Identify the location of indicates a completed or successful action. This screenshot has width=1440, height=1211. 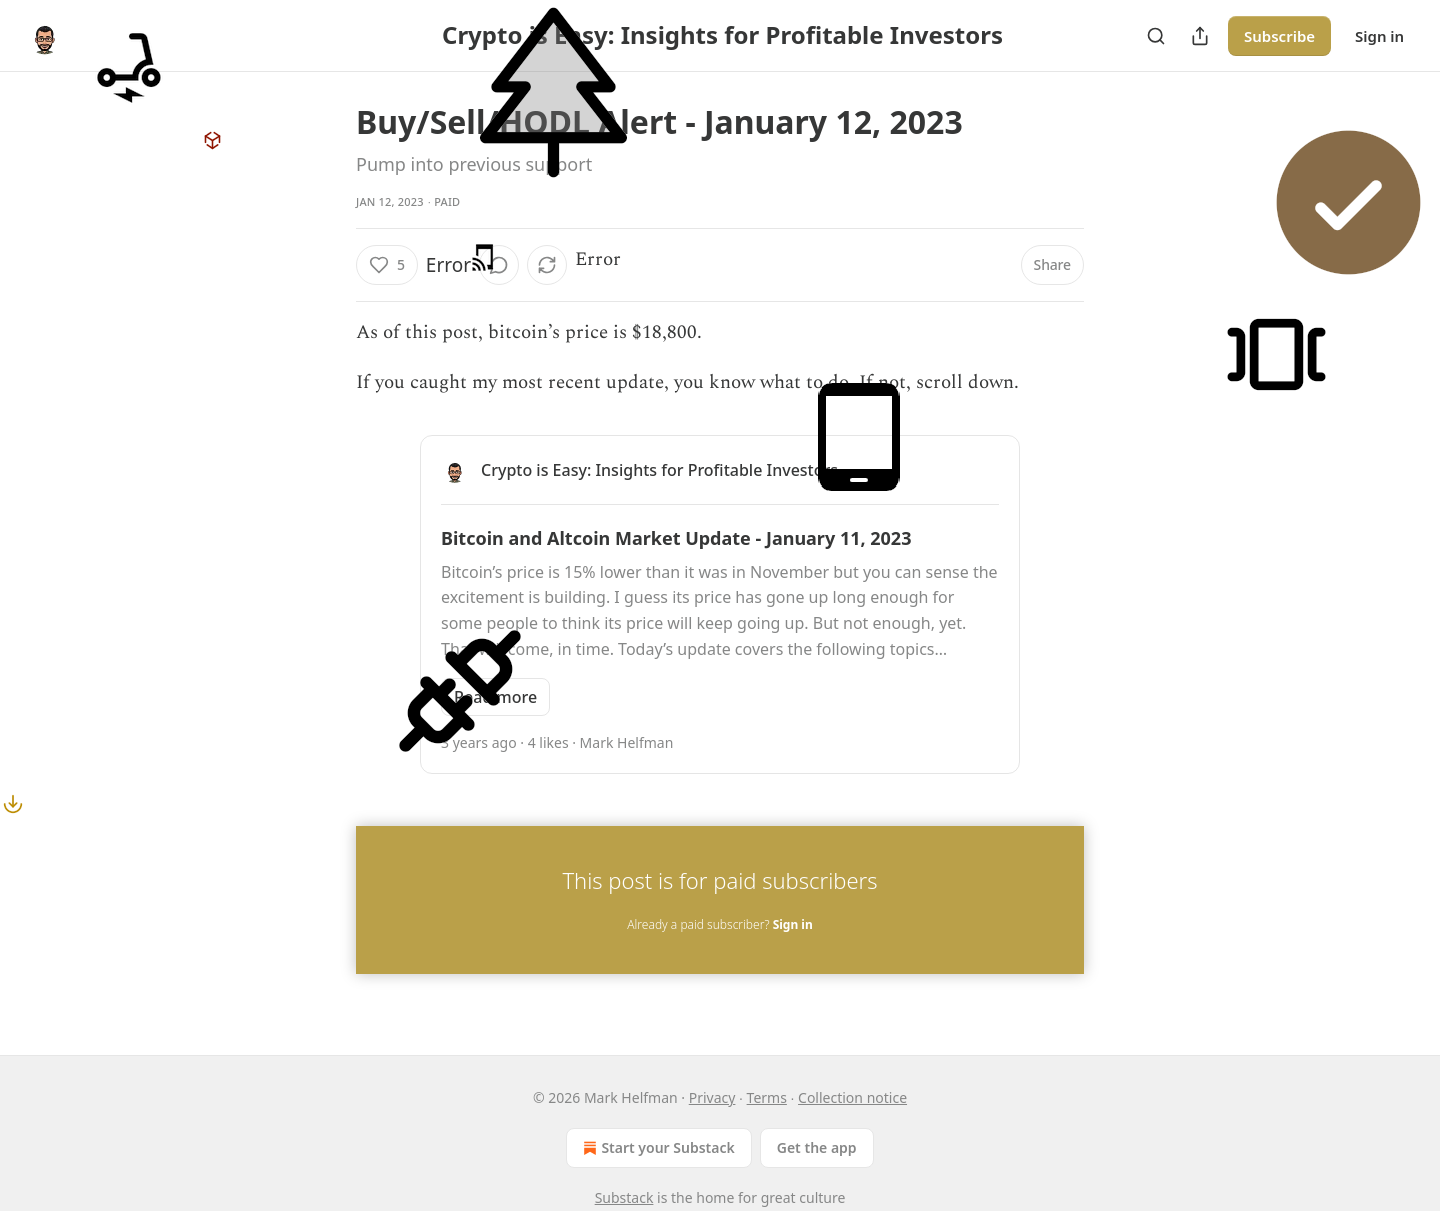
(1348, 202).